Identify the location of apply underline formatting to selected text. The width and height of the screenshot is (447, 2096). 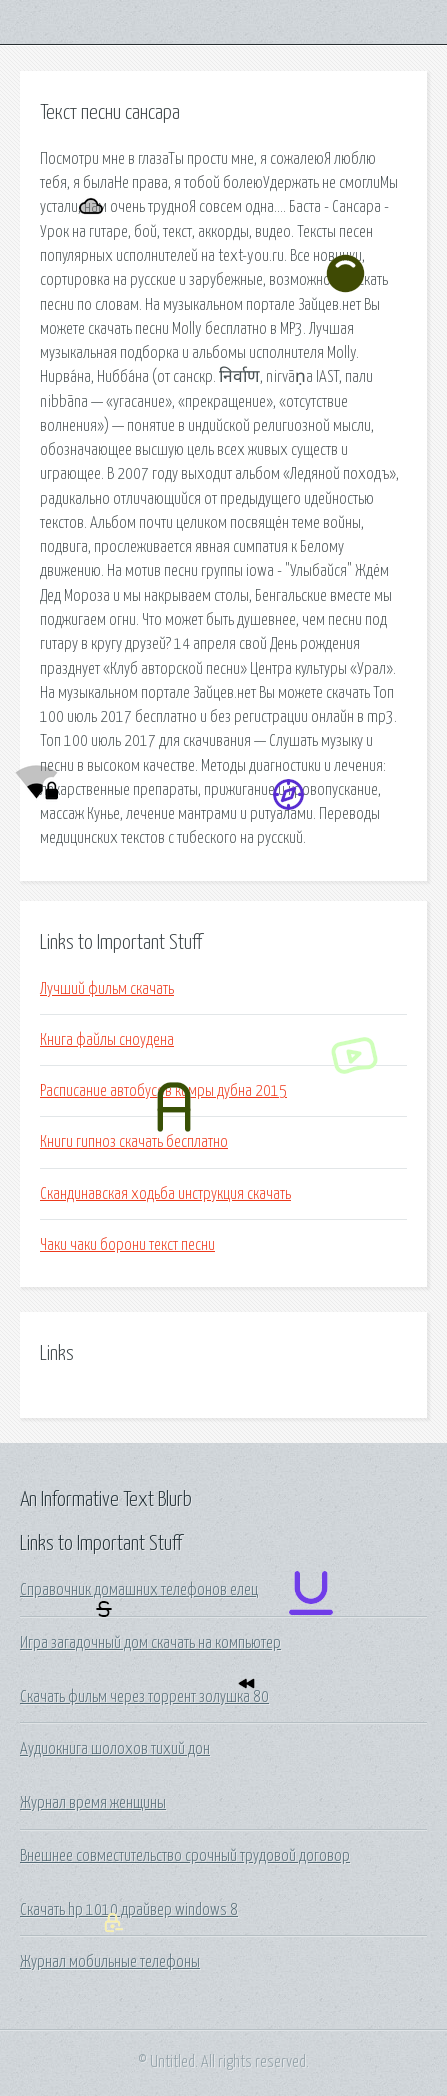
(311, 1593).